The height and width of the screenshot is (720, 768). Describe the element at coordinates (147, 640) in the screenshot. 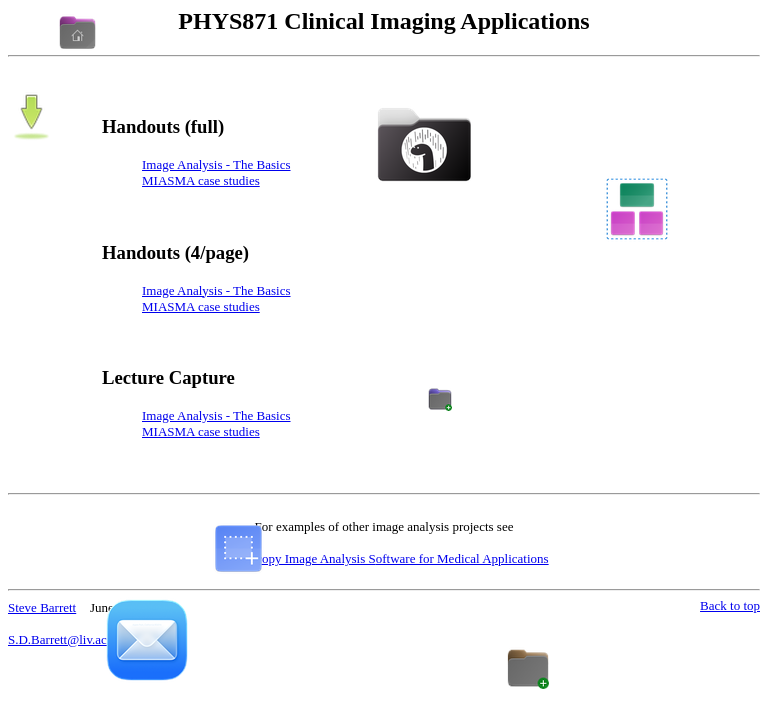

I see `open the Mail app` at that location.